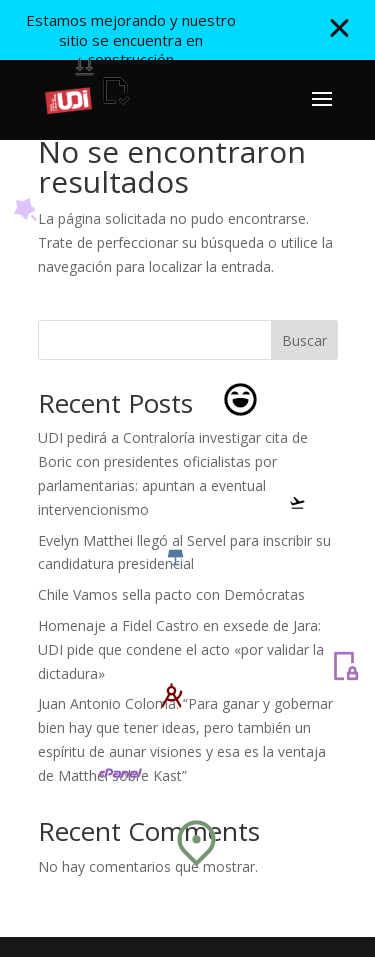 The width and height of the screenshot is (375, 957). What do you see at coordinates (120, 773) in the screenshot?
I see `access cPanel web hosting control panel` at bounding box center [120, 773].